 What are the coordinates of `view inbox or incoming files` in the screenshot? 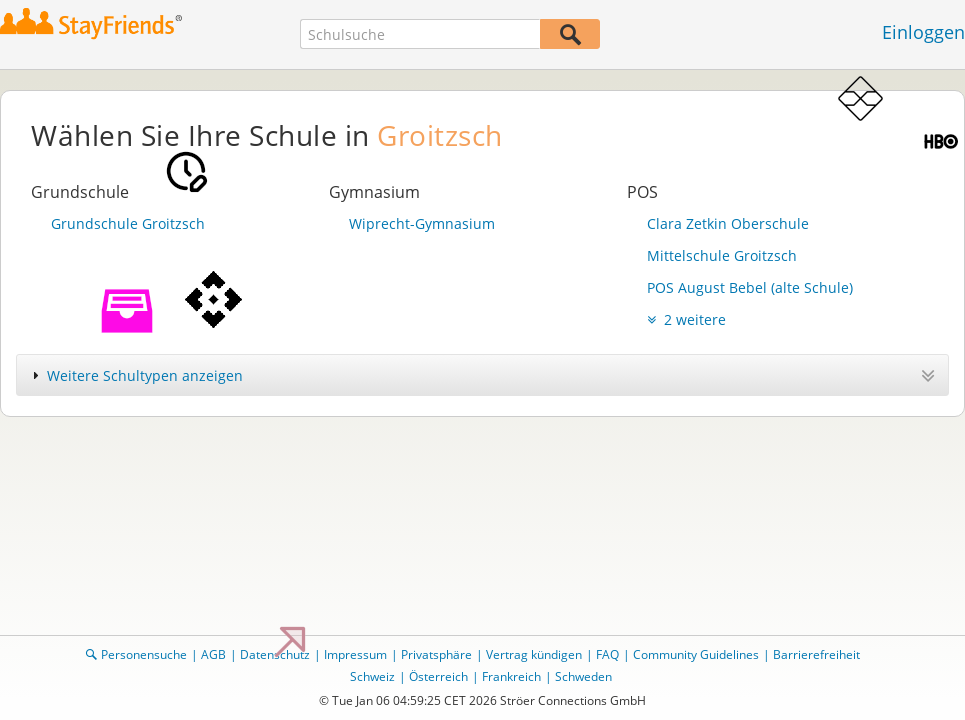 It's located at (127, 311).